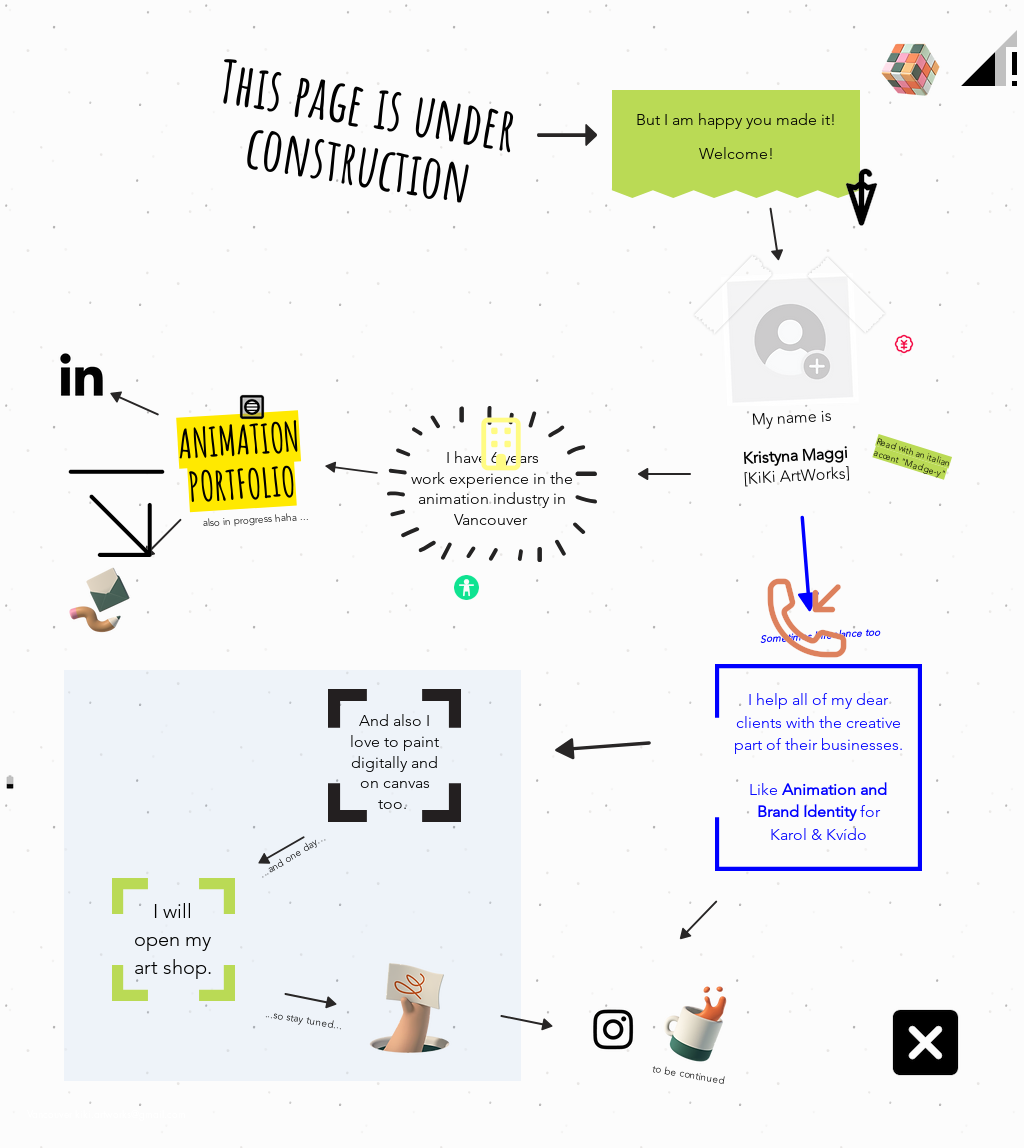 The height and width of the screenshot is (1148, 1024). I want to click on incoming call notification, so click(807, 618).